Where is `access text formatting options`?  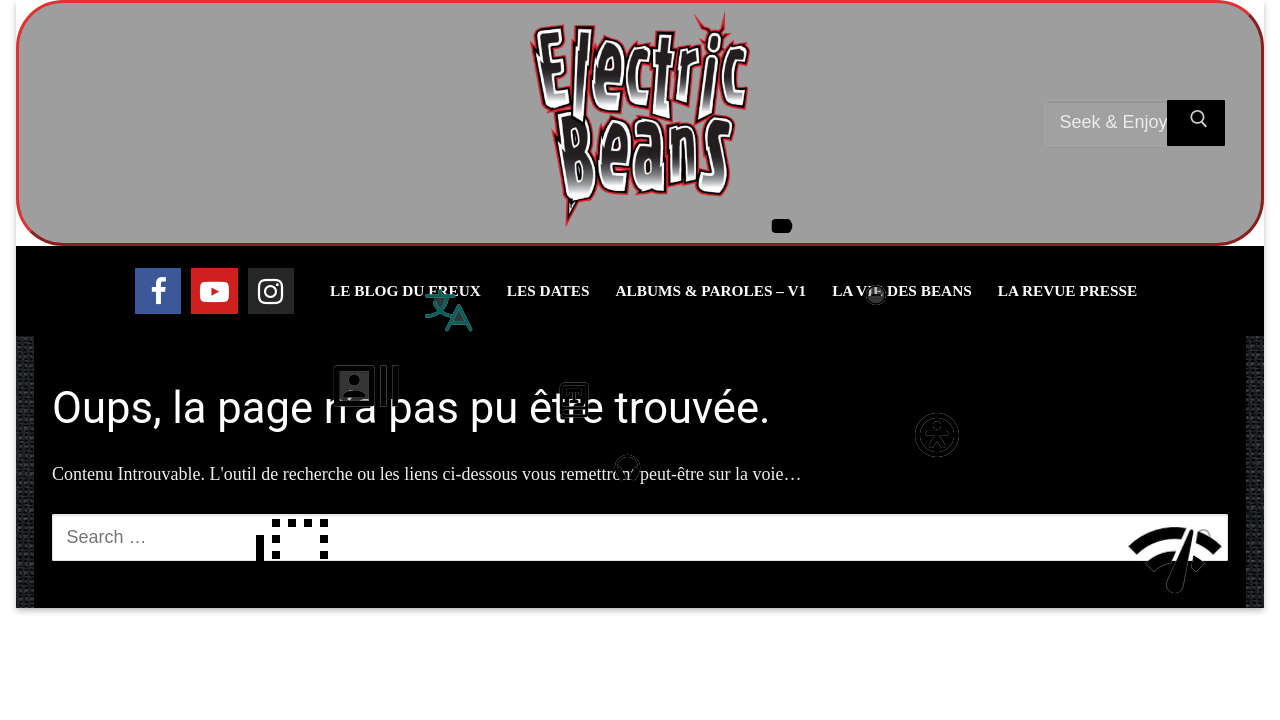 access text formatting options is located at coordinates (574, 400).